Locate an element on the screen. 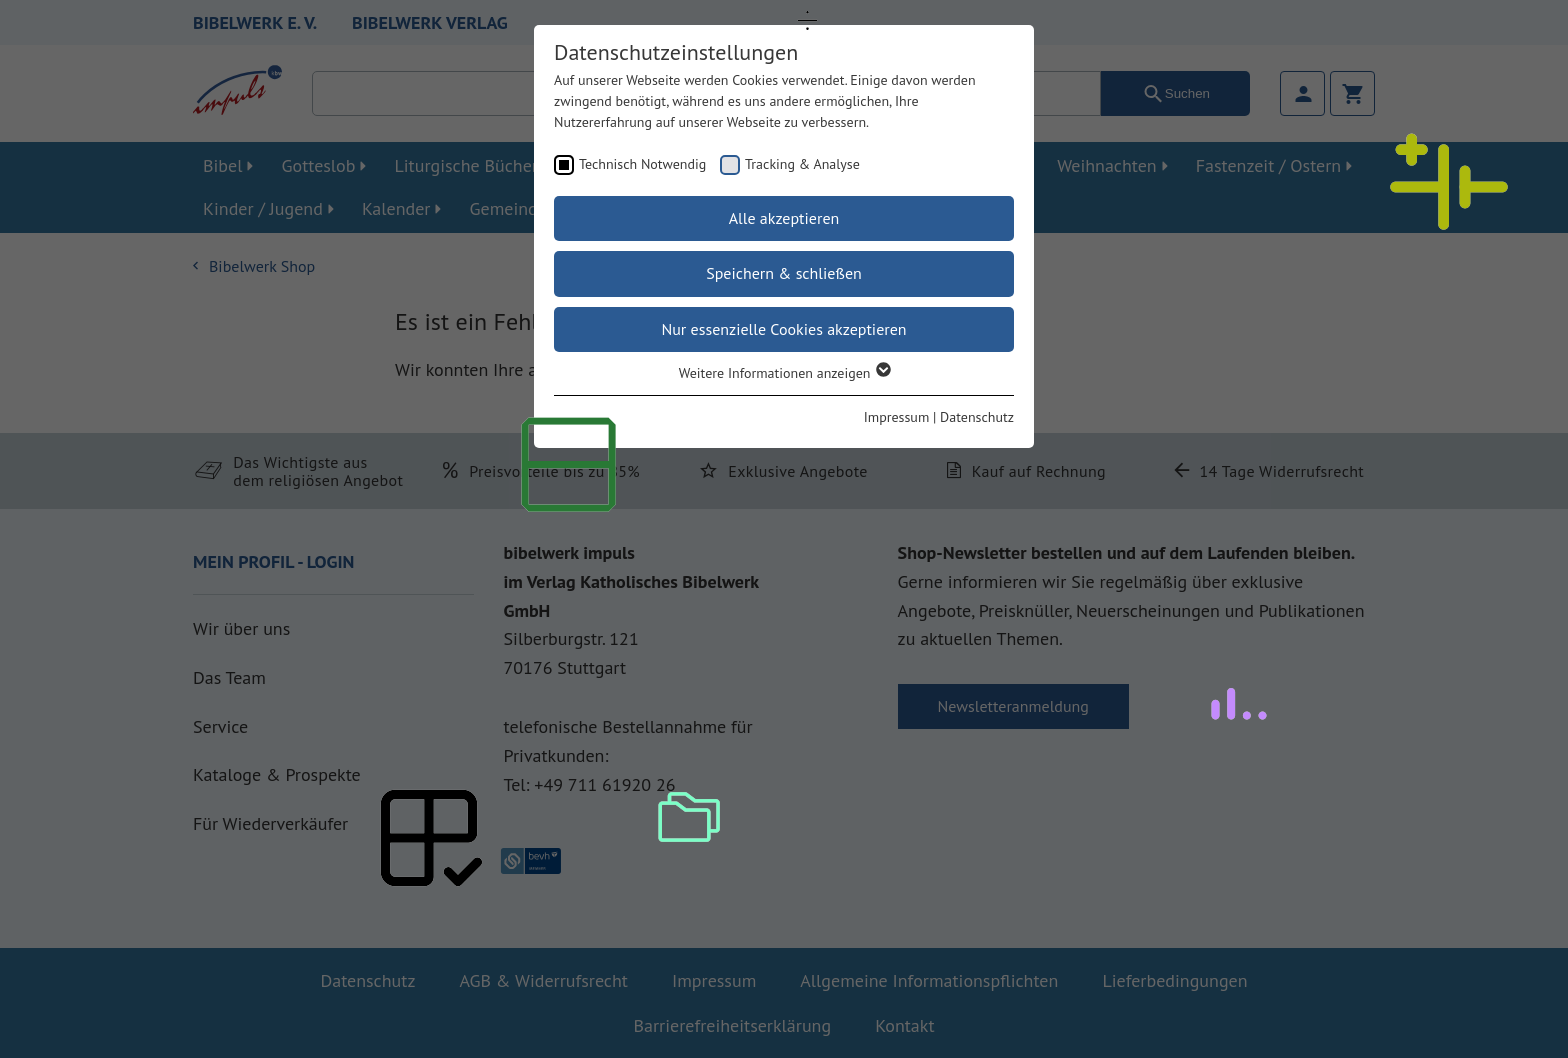 Image resolution: width=1568 pixels, height=1058 pixels. indicates moderate signal strength is located at coordinates (1239, 692).